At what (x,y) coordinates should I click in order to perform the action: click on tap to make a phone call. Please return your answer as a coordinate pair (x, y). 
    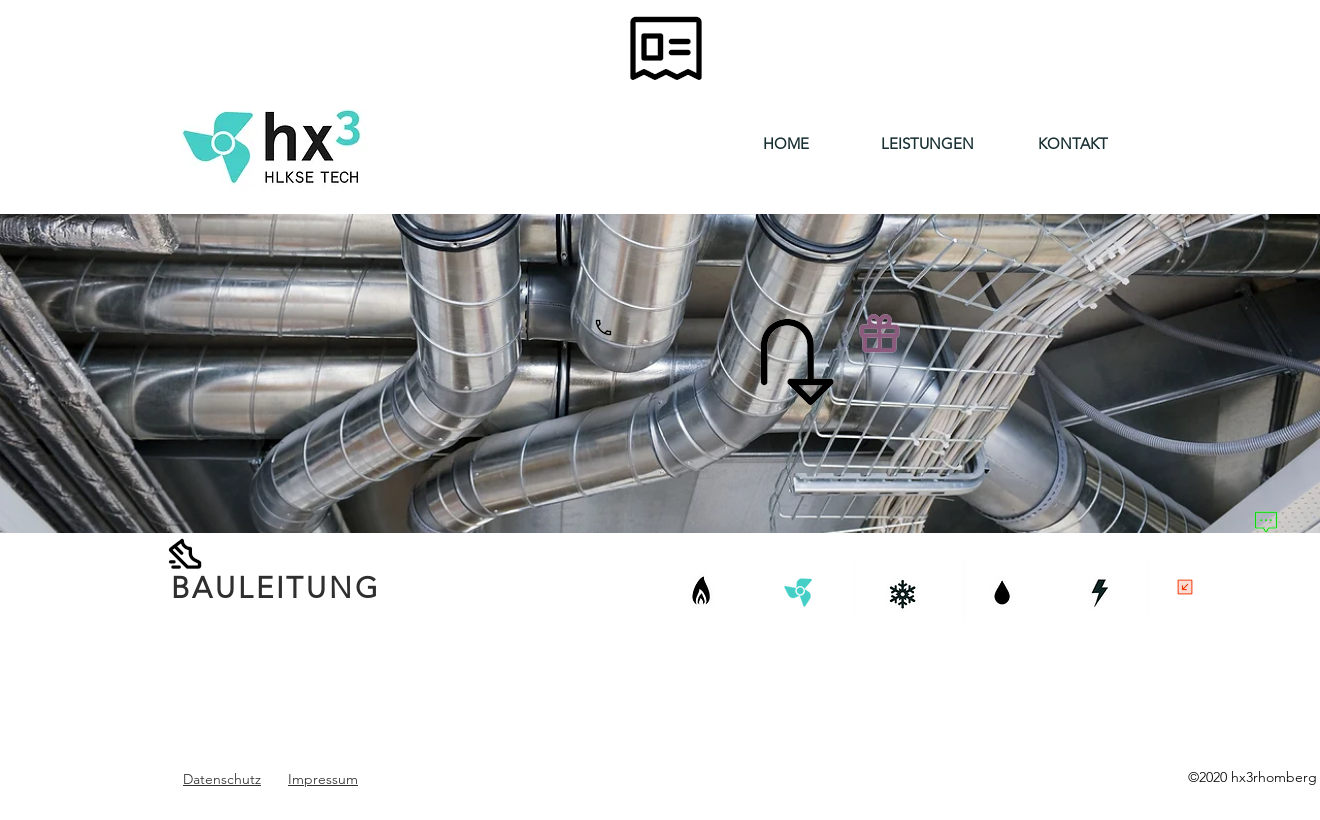
    Looking at the image, I should click on (603, 327).